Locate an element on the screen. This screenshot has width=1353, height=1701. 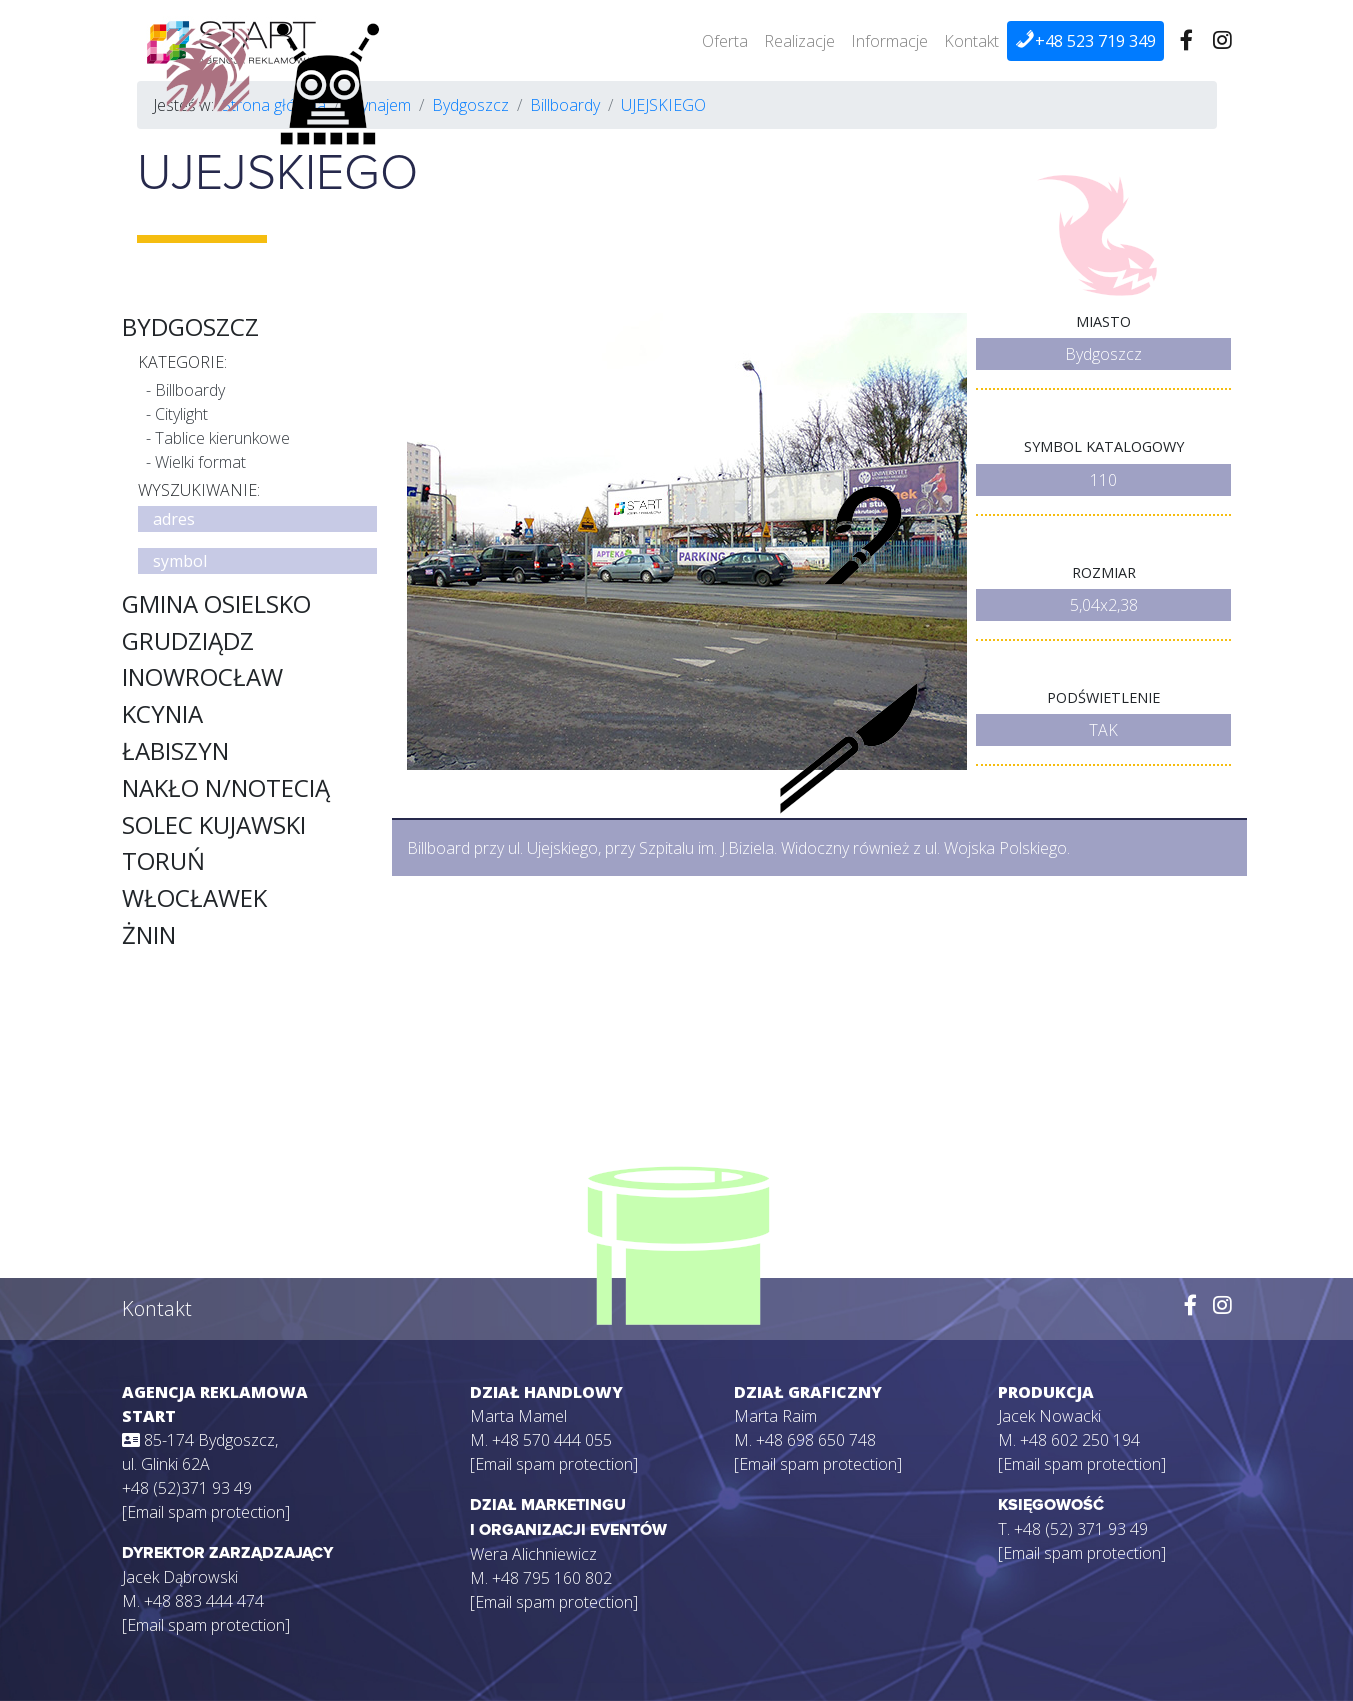
friendly fire or team damage indicator is located at coordinates (1096, 235).